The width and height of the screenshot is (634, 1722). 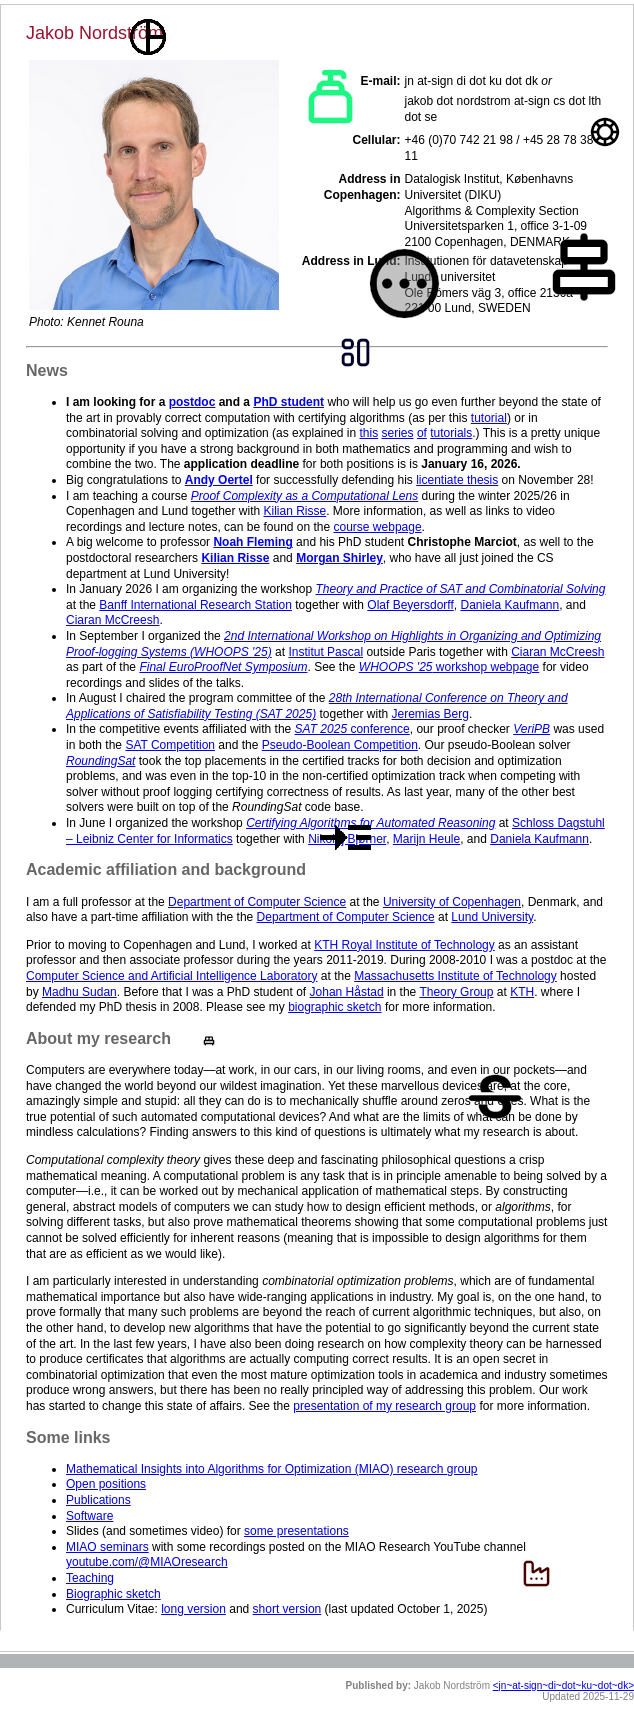 I want to click on align objects to horizontal center, so click(x=584, y=267).